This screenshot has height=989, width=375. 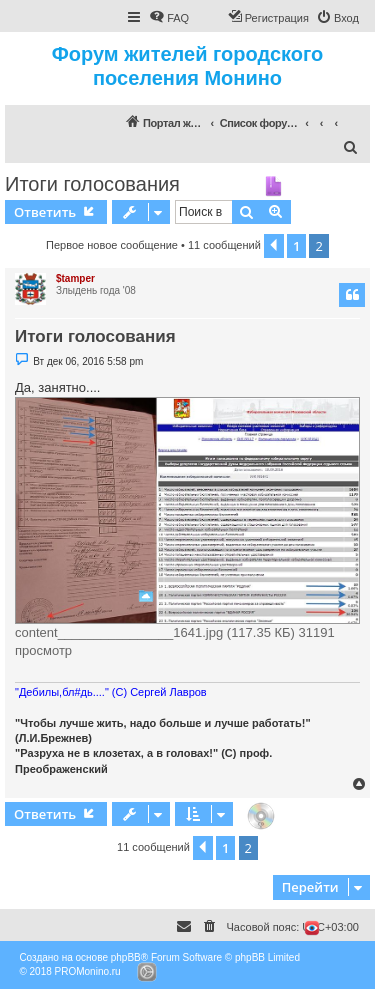 I want to click on a CD-R disc available for burning or writing data, so click(x=261, y=816).